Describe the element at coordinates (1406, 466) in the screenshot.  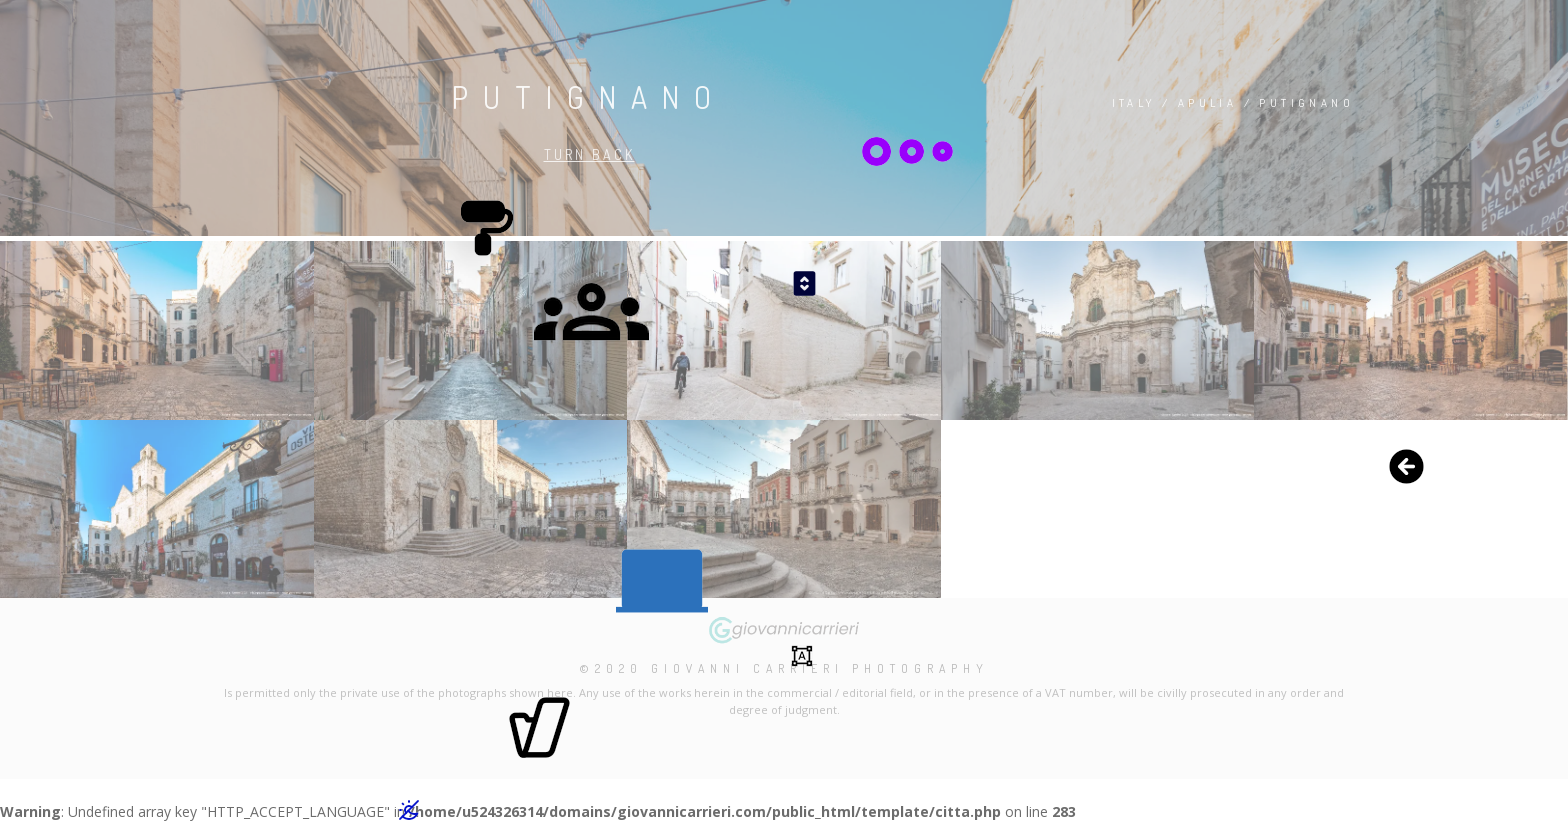
I see `go back to the previous page` at that location.